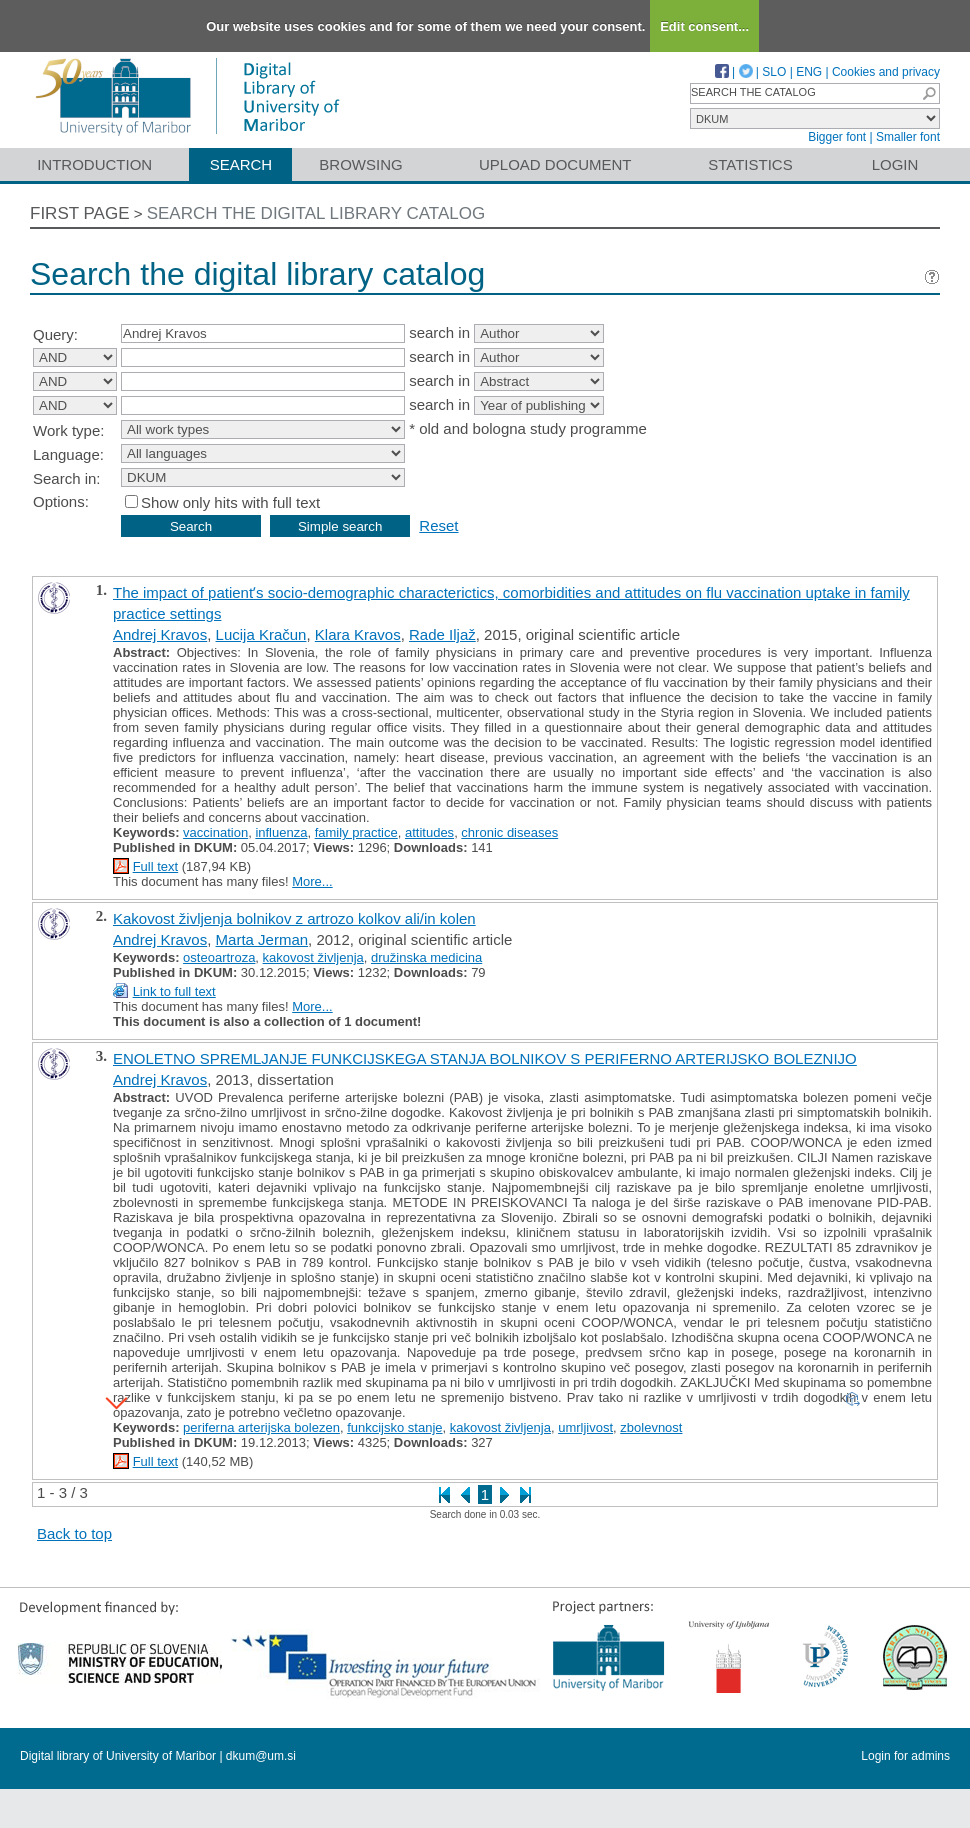 This screenshot has width=970, height=1828. I want to click on method with return value in code editor, so click(852, 1399).